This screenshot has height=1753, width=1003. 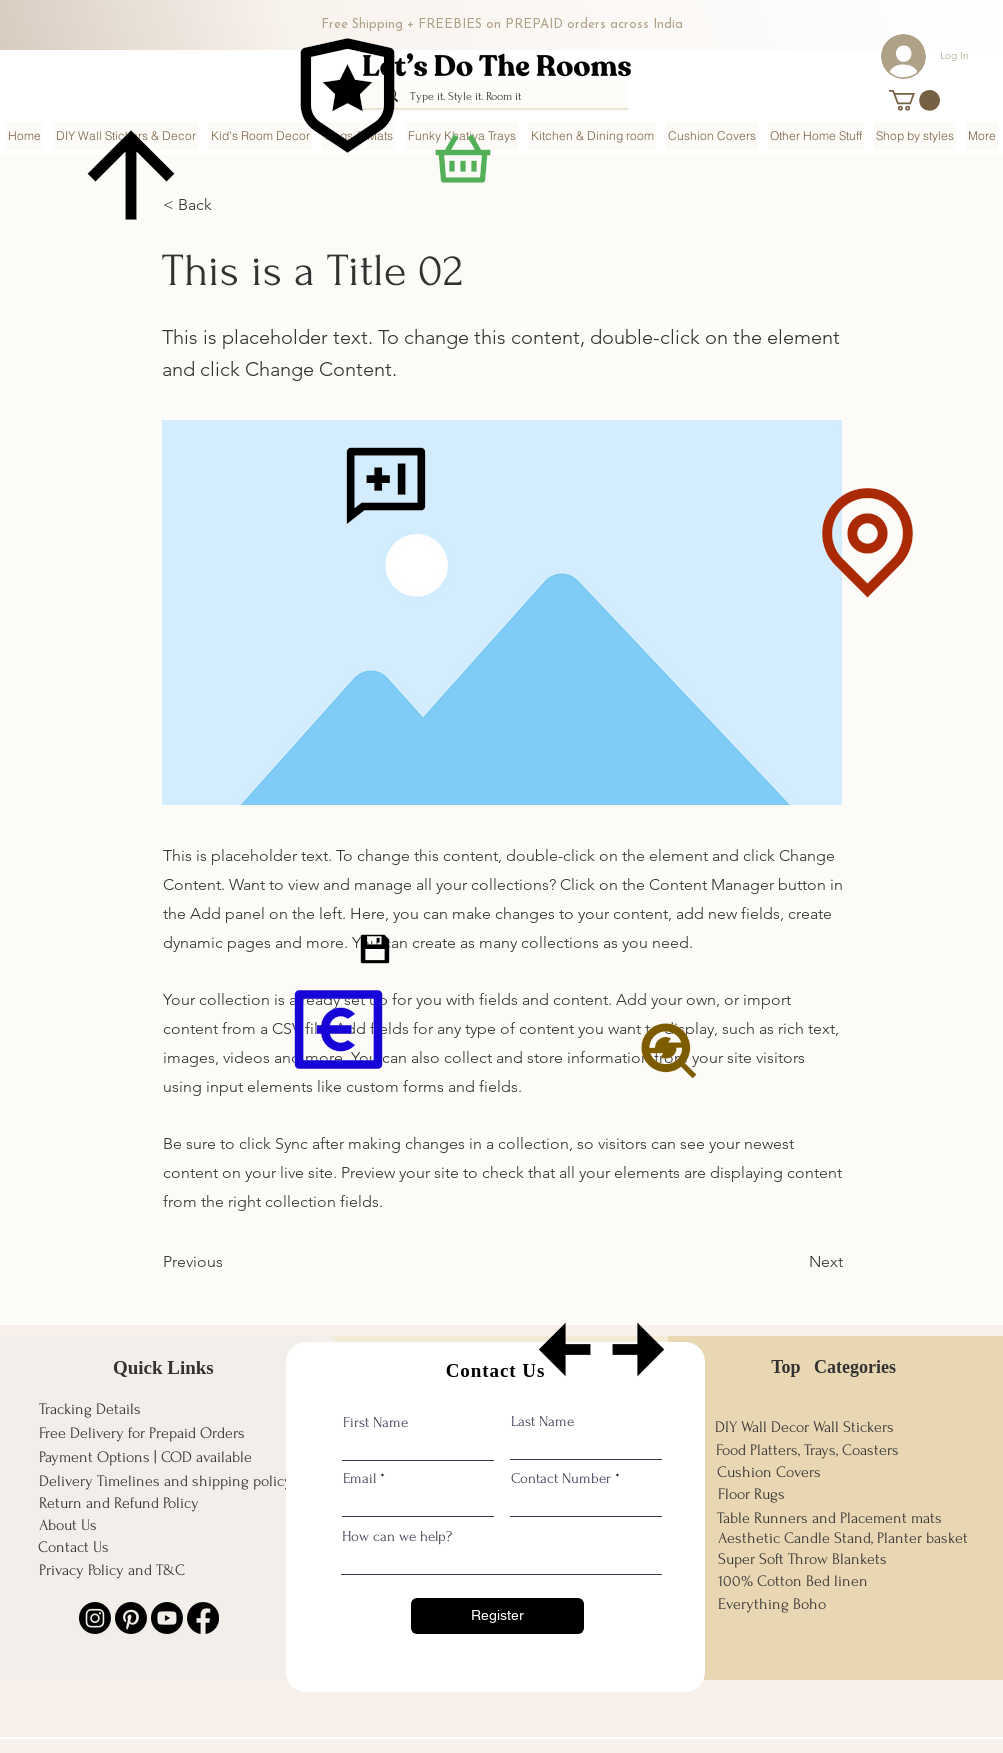 I want to click on view euro currency settings, so click(x=338, y=1029).